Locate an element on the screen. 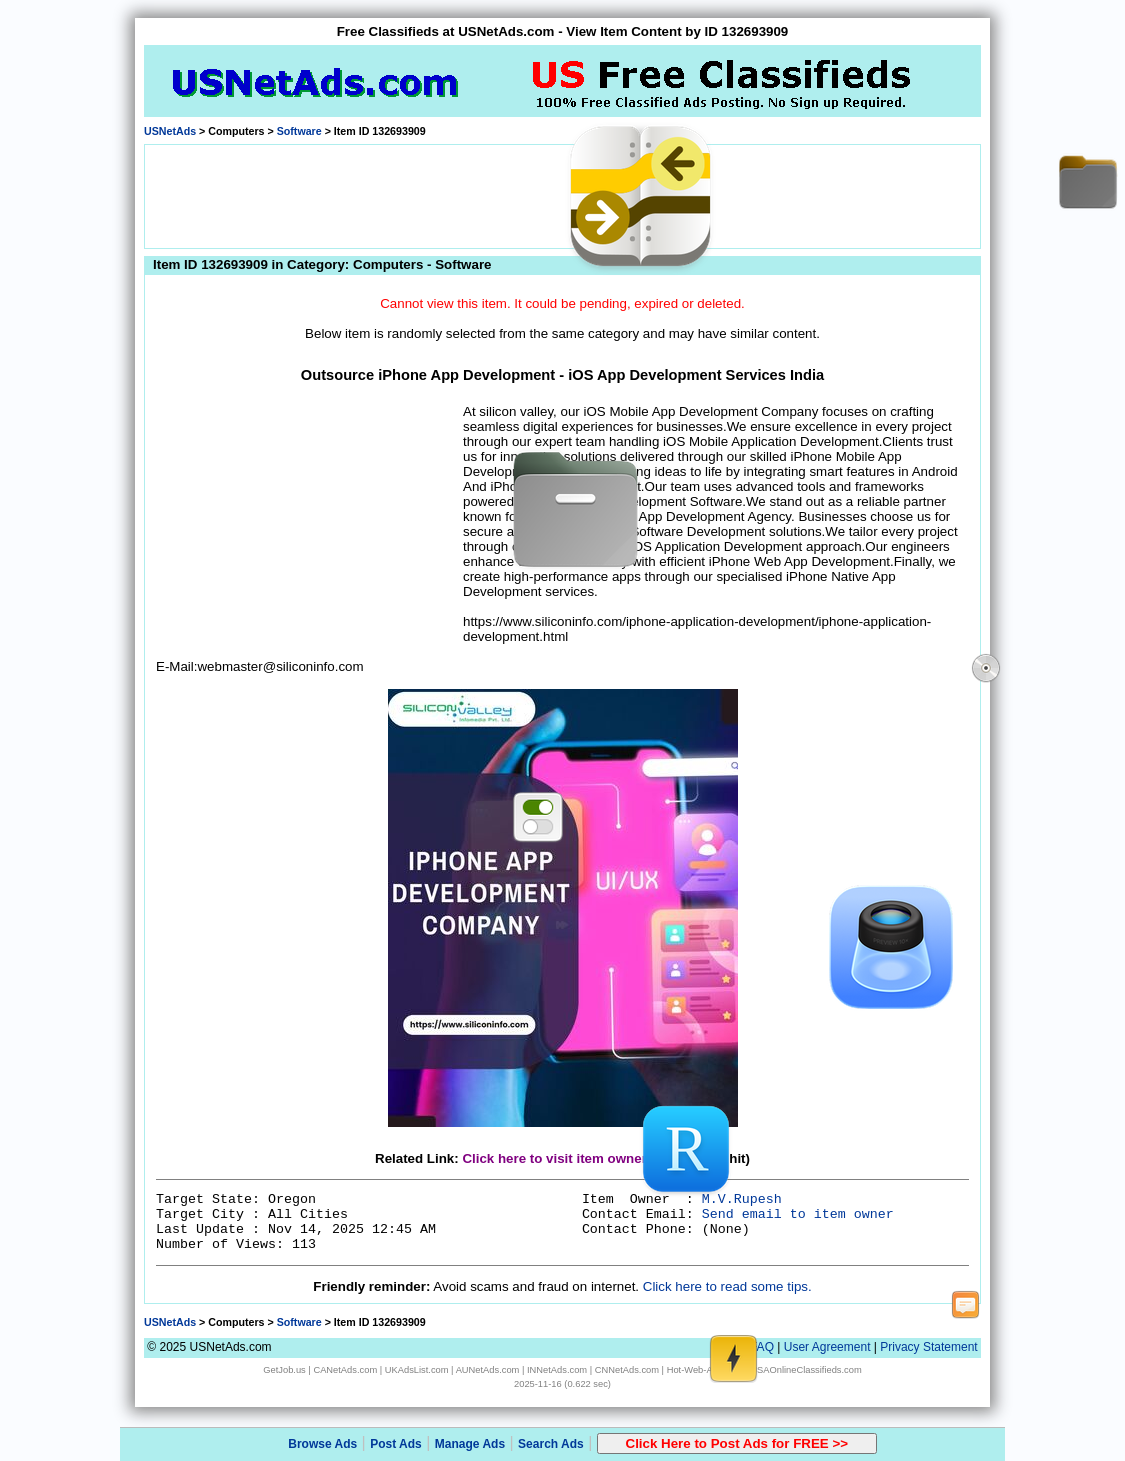 This screenshot has height=1461, width=1125. open gnome tweaks application is located at coordinates (538, 817).